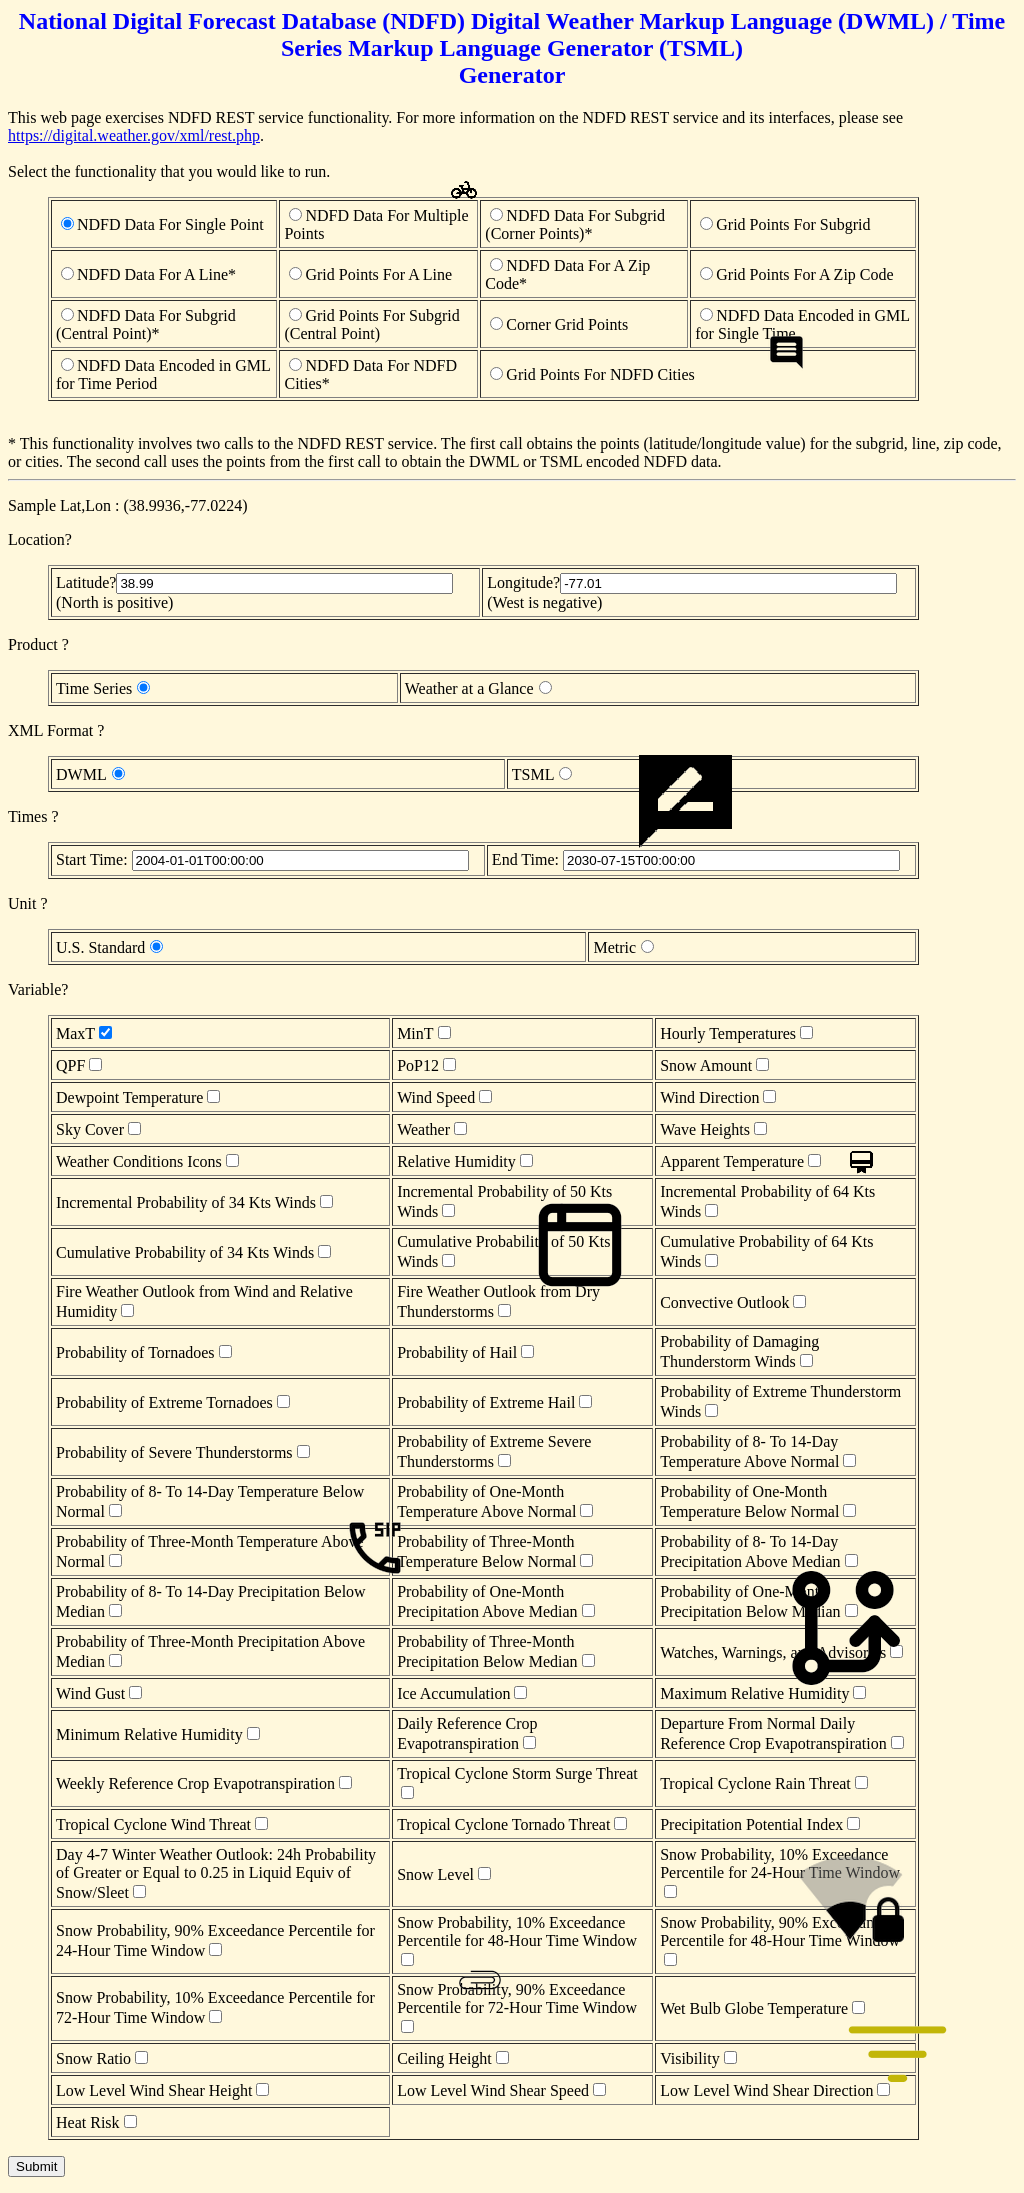 The height and width of the screenshot is (2193, 1024). Describe the element at coordinates (897, 2055) in the screenshot. I see `filter or sort list items` at that location.